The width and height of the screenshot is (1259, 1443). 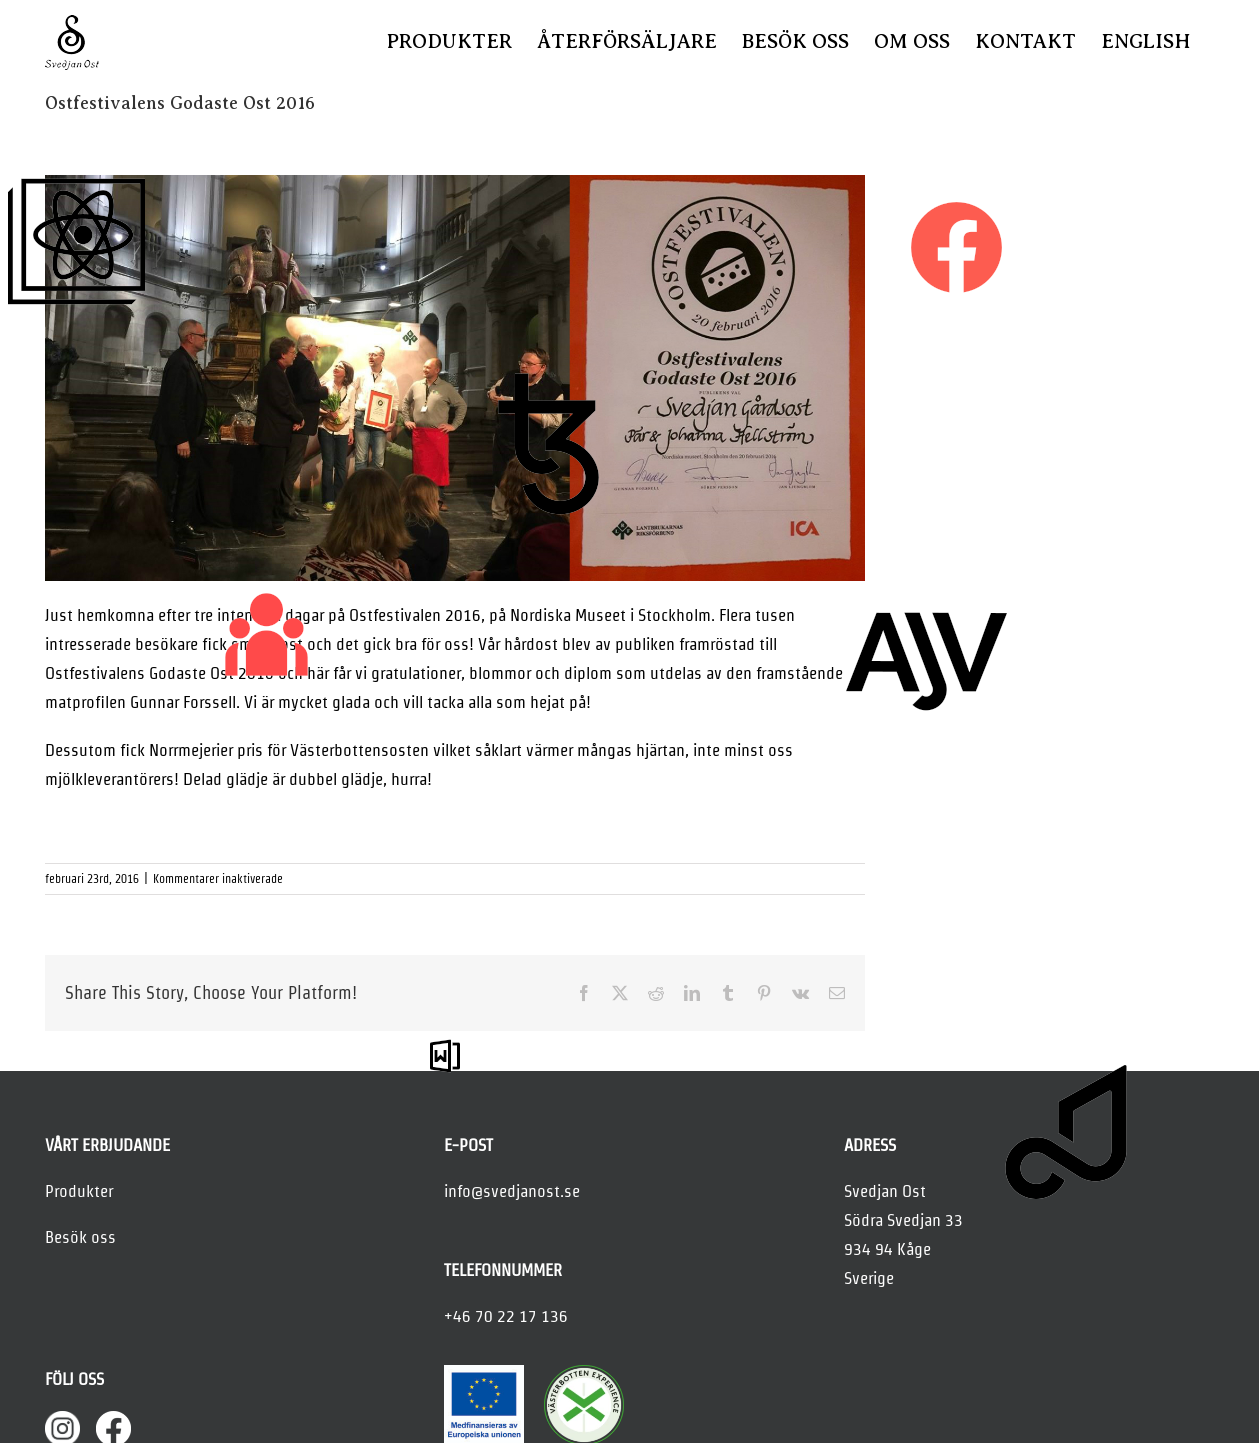 What do you see at coordinates (926, 661) in the screenshot?
I see `ajv json schema validator logo` at bounding box center [926, 661].